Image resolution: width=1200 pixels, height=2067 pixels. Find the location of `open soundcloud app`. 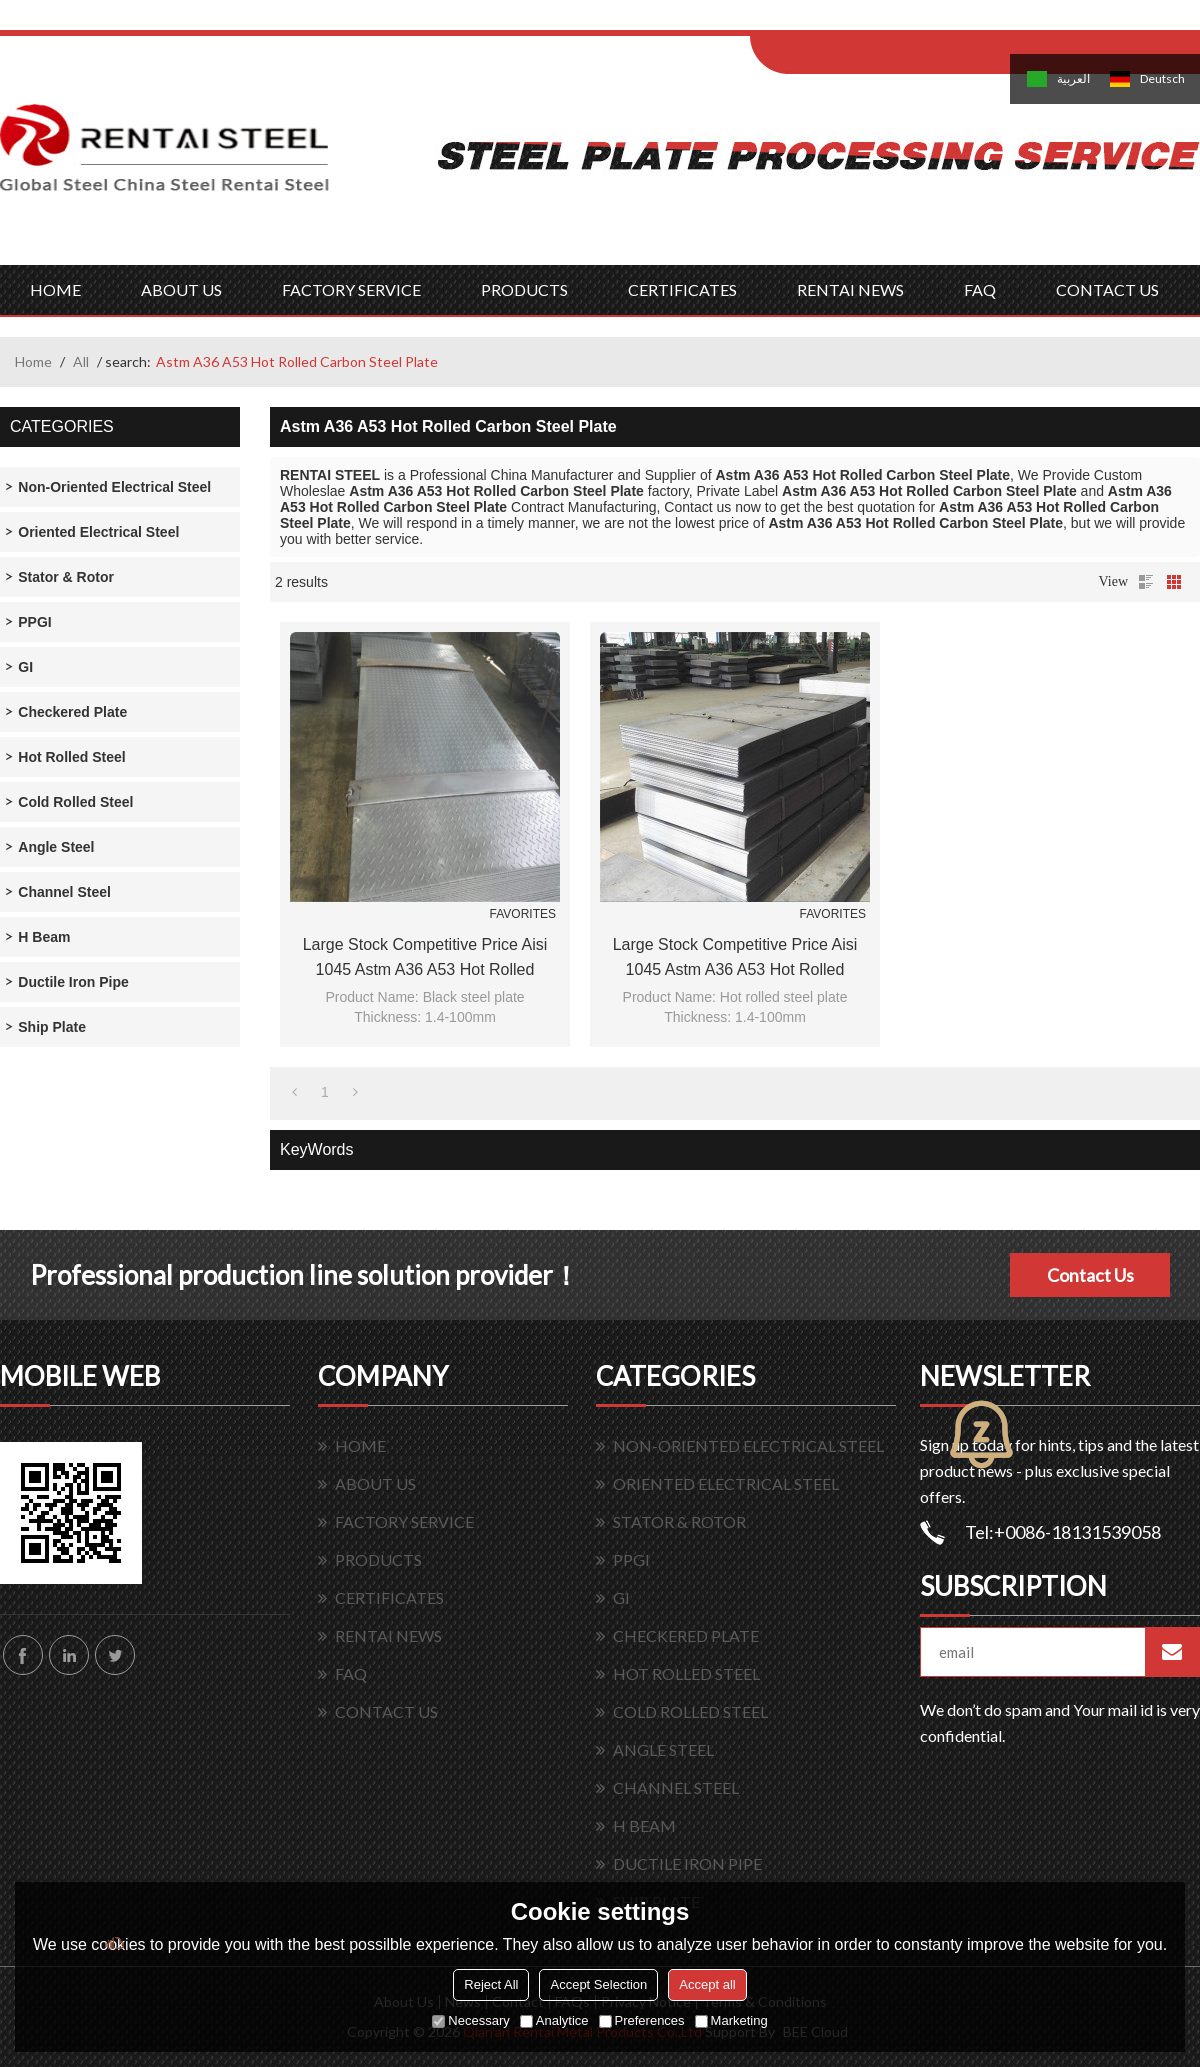

open soundcloud app is located at coordinates (114, 1943).